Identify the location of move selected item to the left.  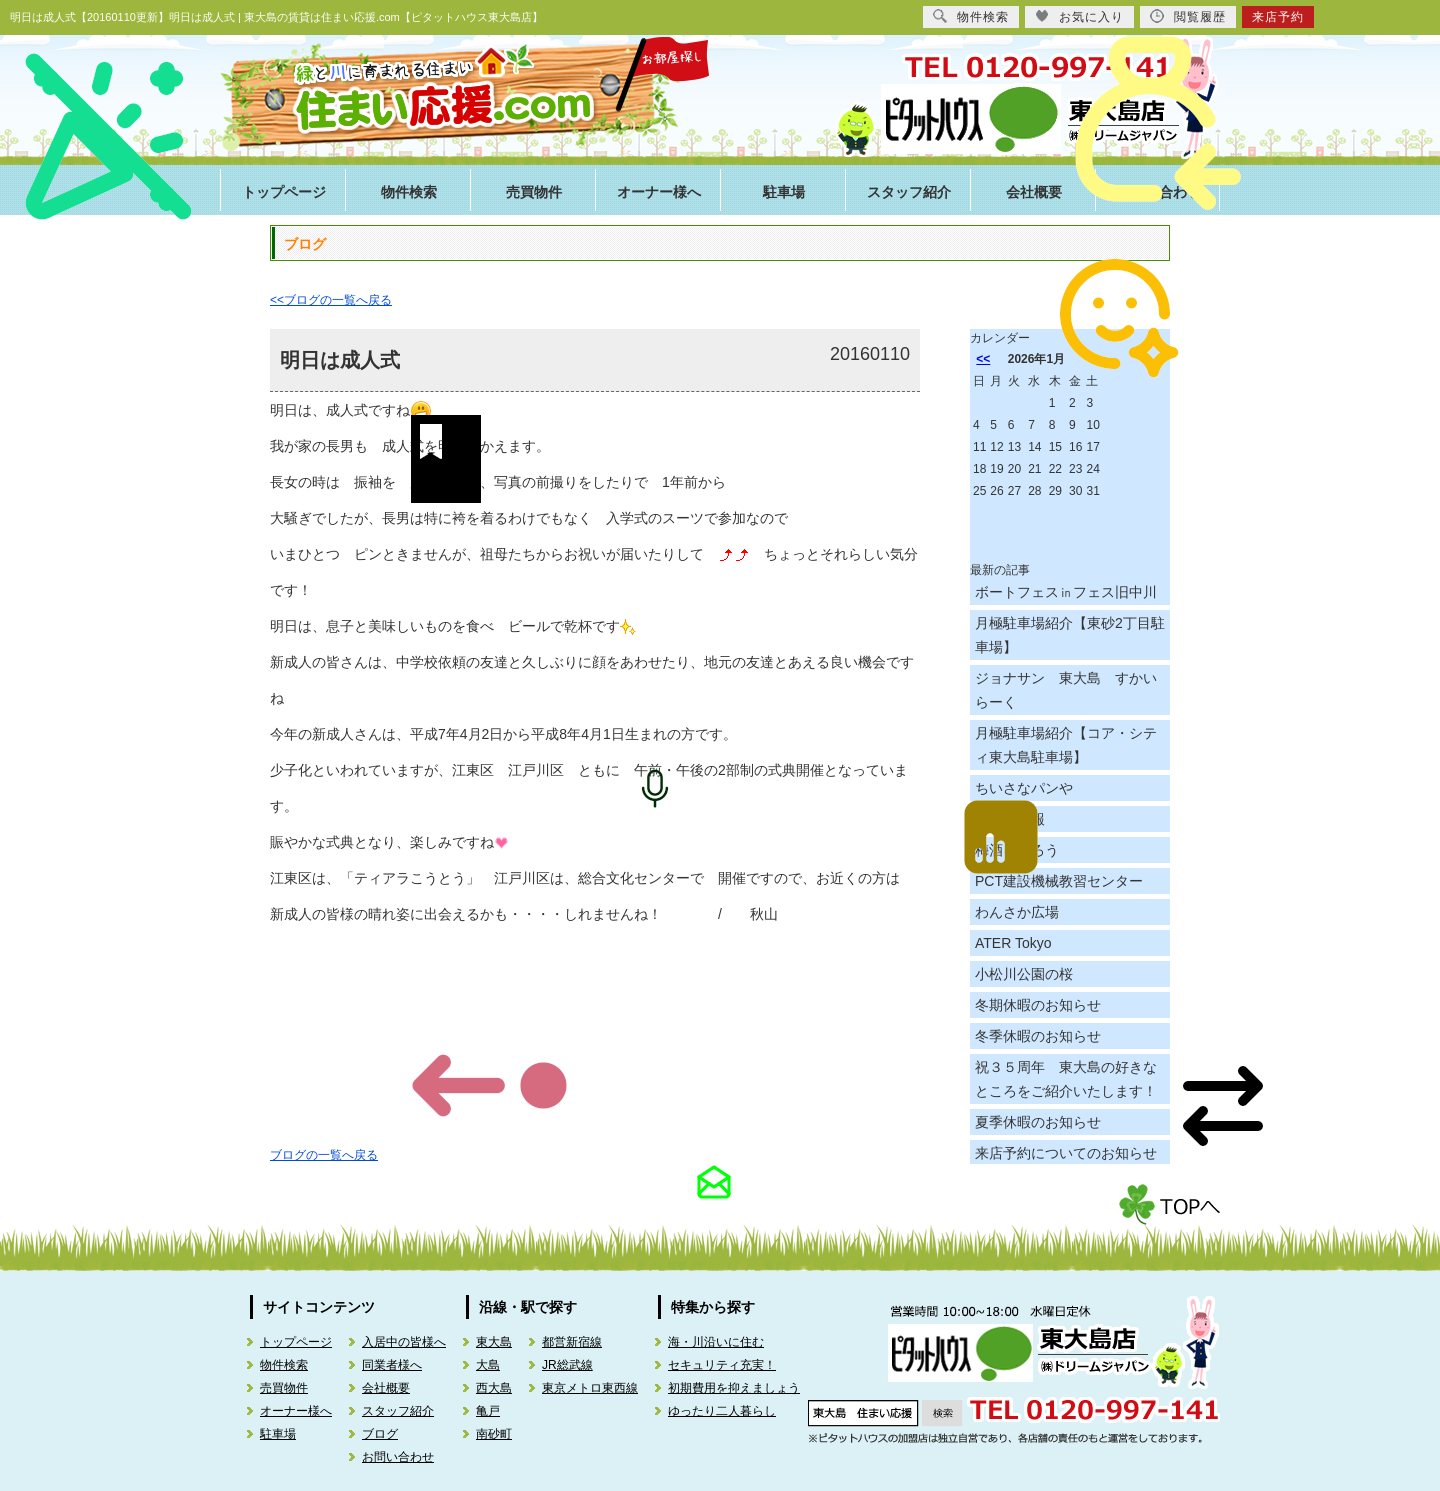
(489, 1085).